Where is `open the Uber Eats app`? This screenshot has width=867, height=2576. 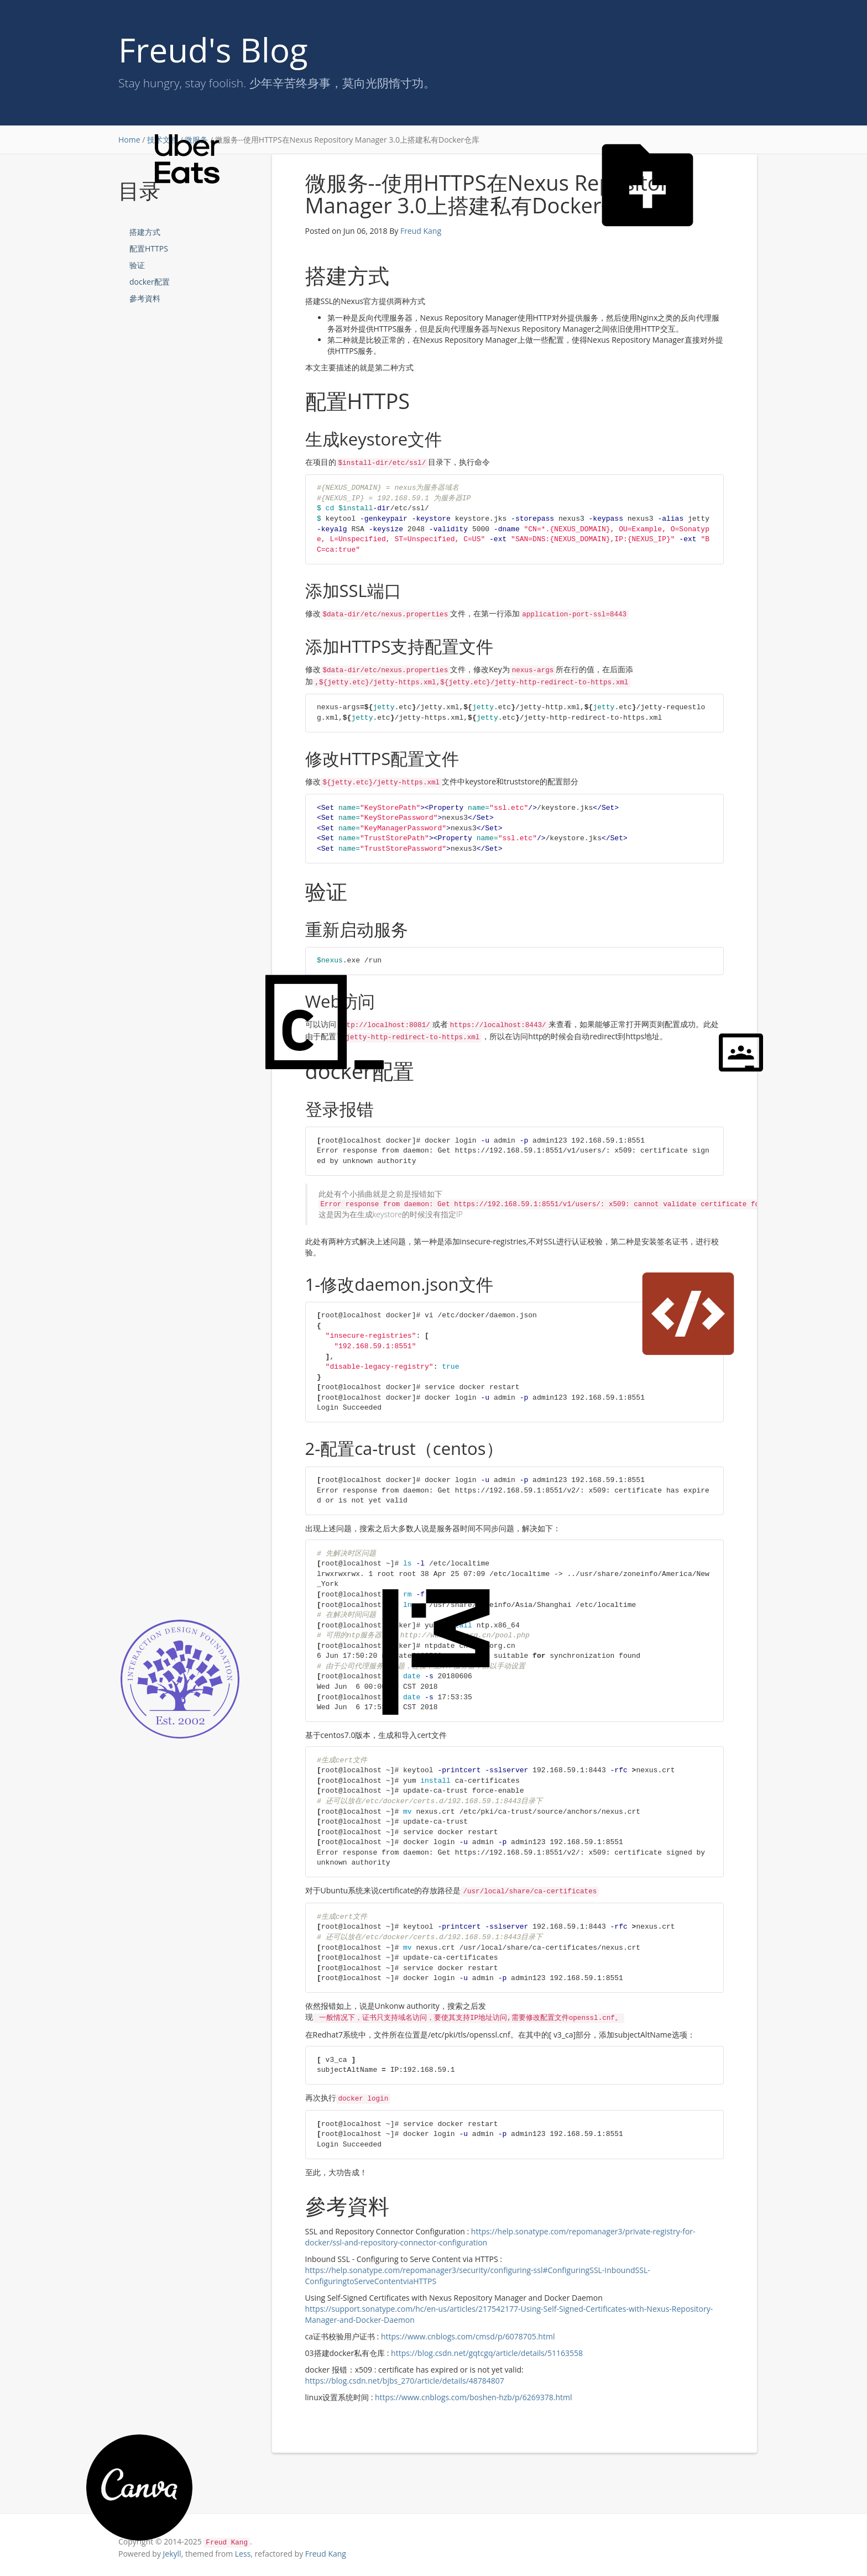
open the Uber Eats app is located at coordinates (187, 159).